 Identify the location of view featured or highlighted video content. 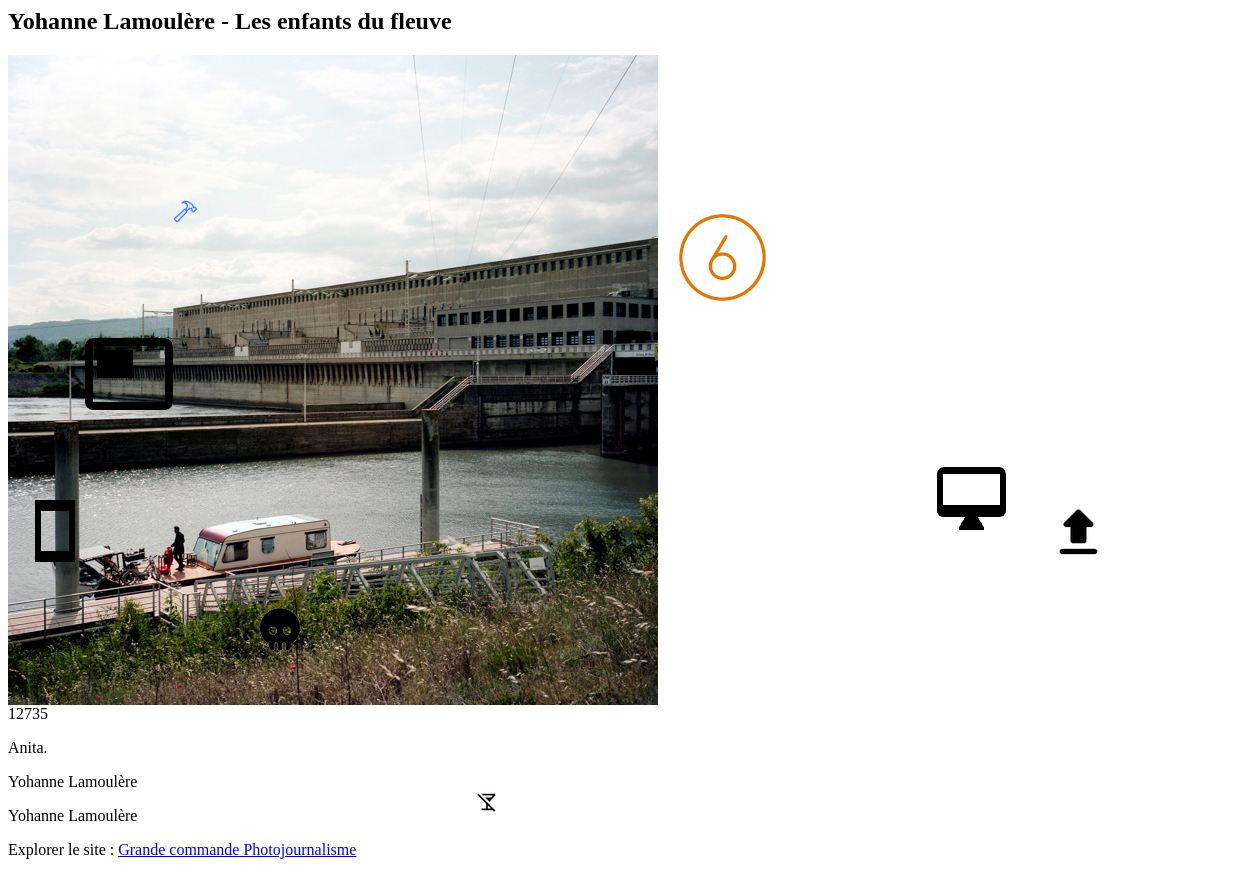
(129, 374).